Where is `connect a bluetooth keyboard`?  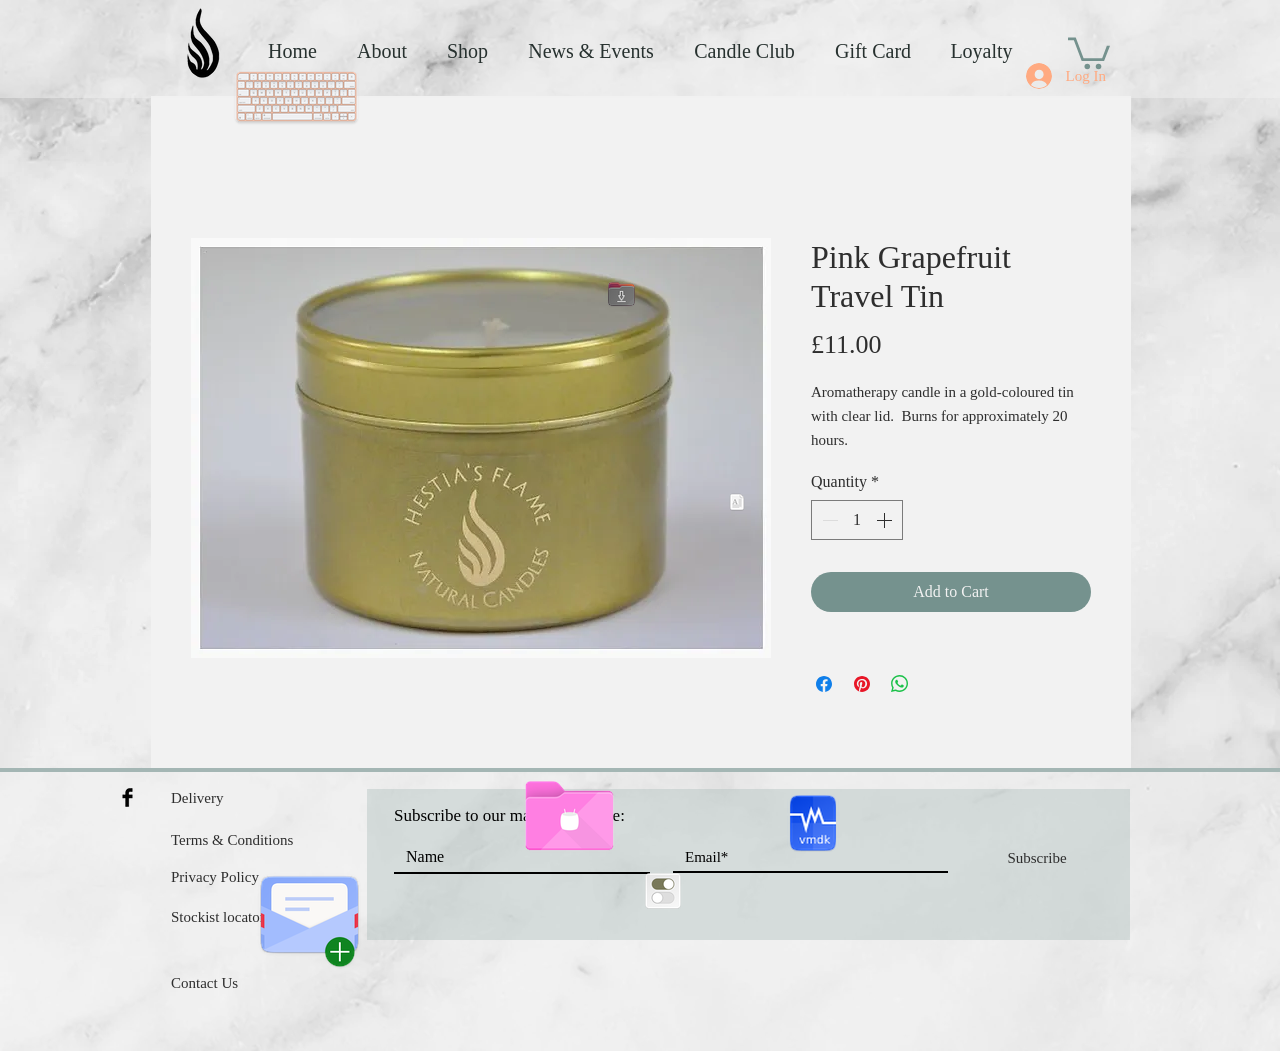
connect a bluetooth keyboard is located at coordinates (296, 96).